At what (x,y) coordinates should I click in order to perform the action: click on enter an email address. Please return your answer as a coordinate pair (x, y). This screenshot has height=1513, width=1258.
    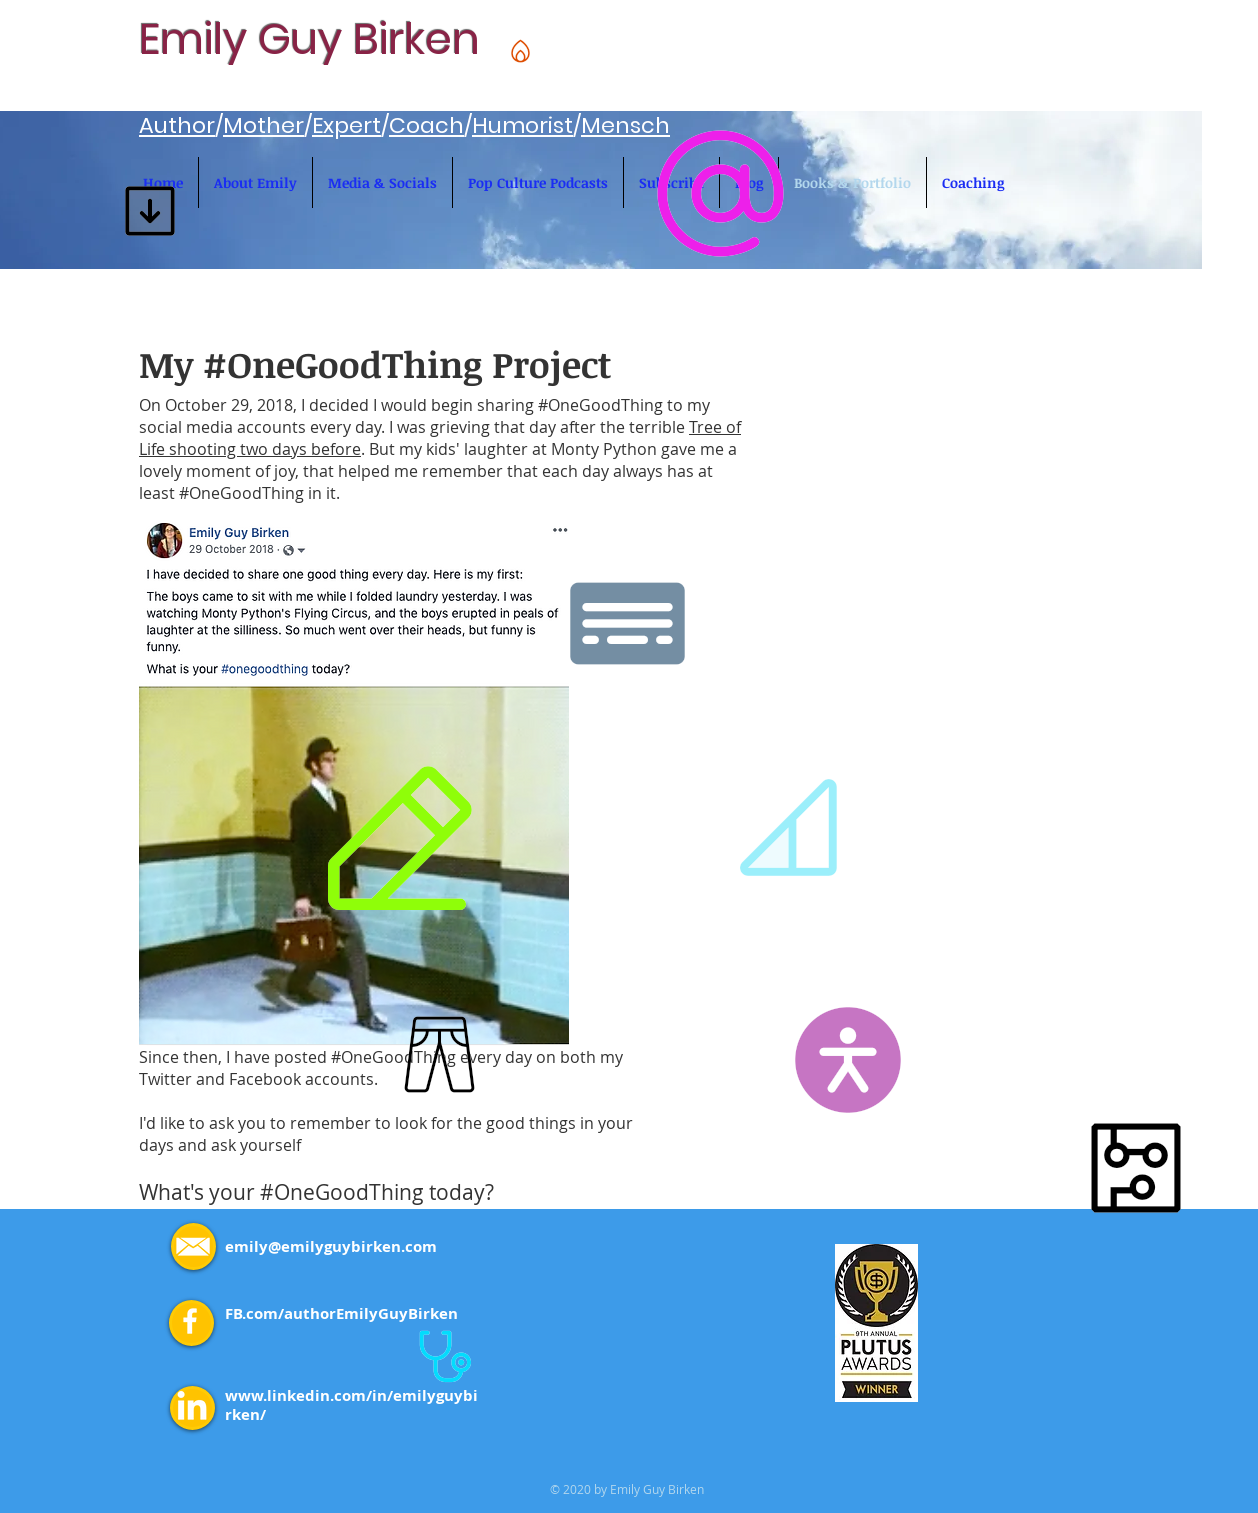
    Looking at the image, I should click on (720, 193).